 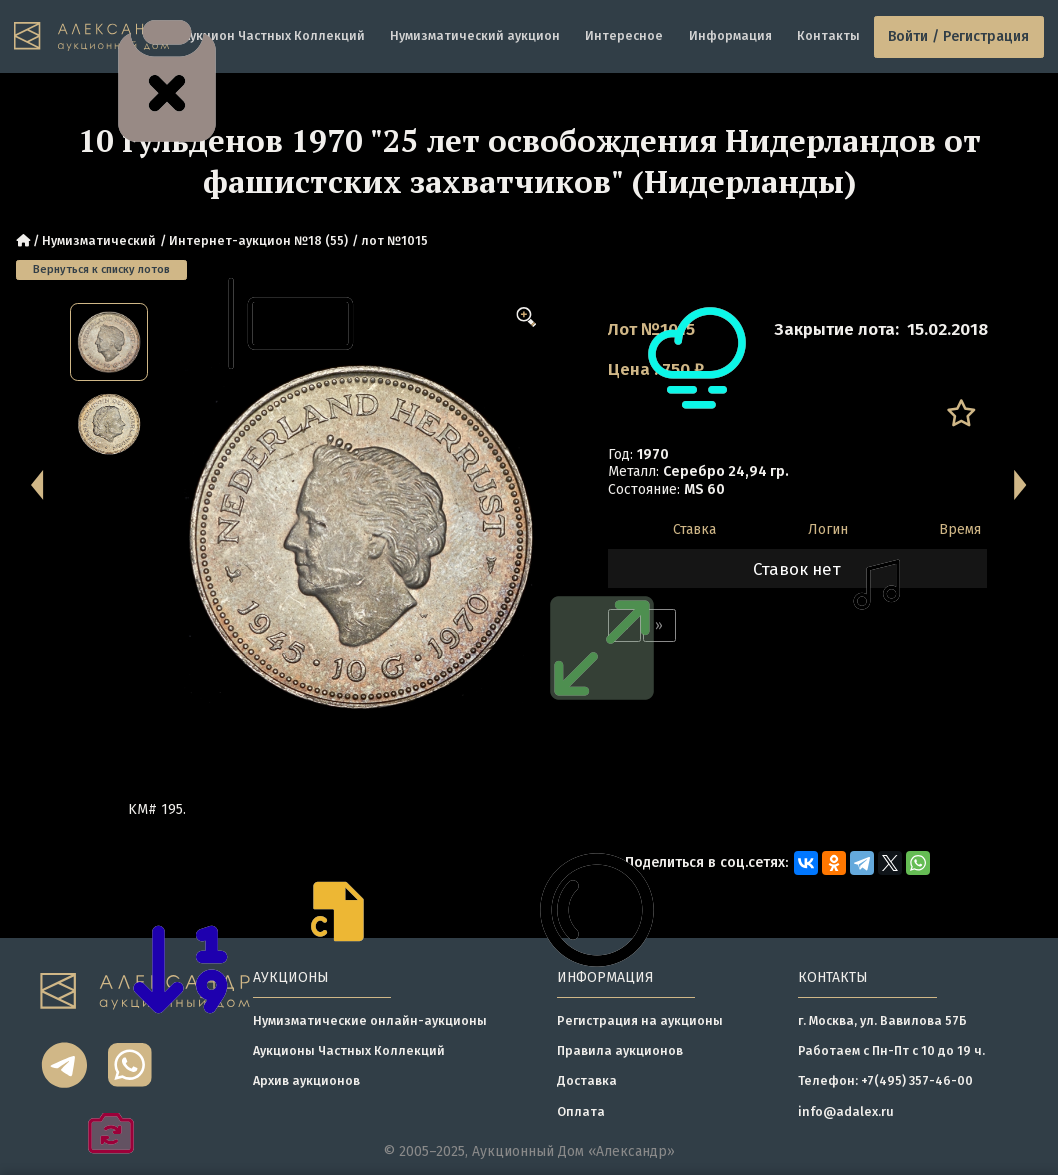 What do you see at coordinates (167, 81) in the screenshot?
I see `clear clipboard contents` at bounding box center [167, 81].